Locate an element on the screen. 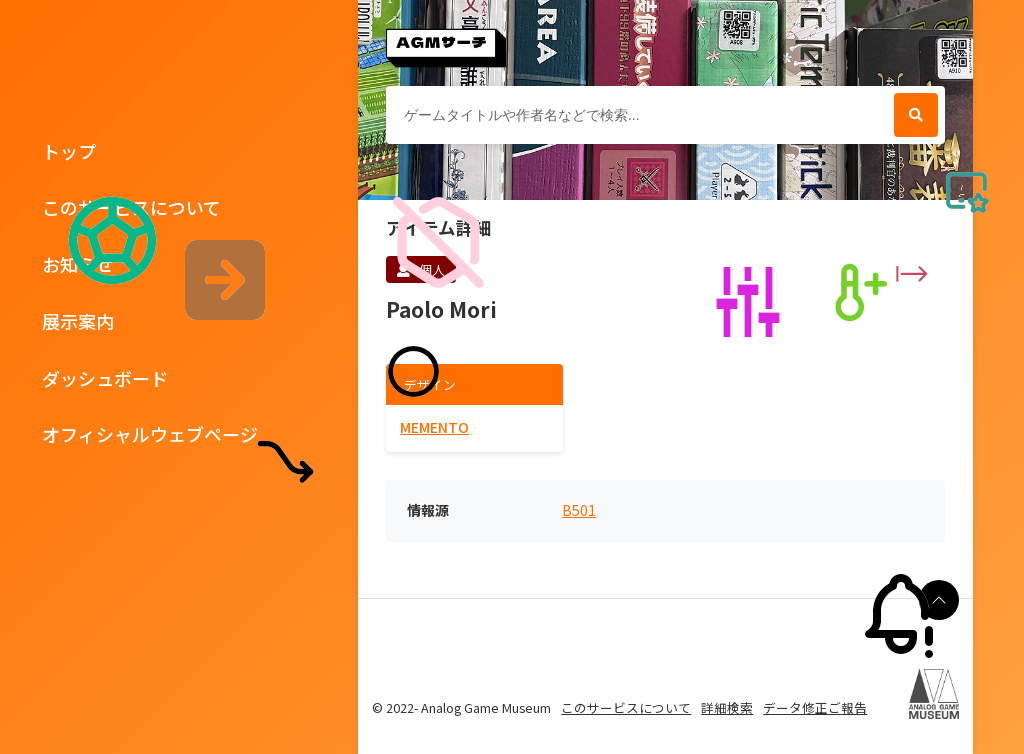  indicates a declining trend or decrease in value is located at coordinates (285, 460).